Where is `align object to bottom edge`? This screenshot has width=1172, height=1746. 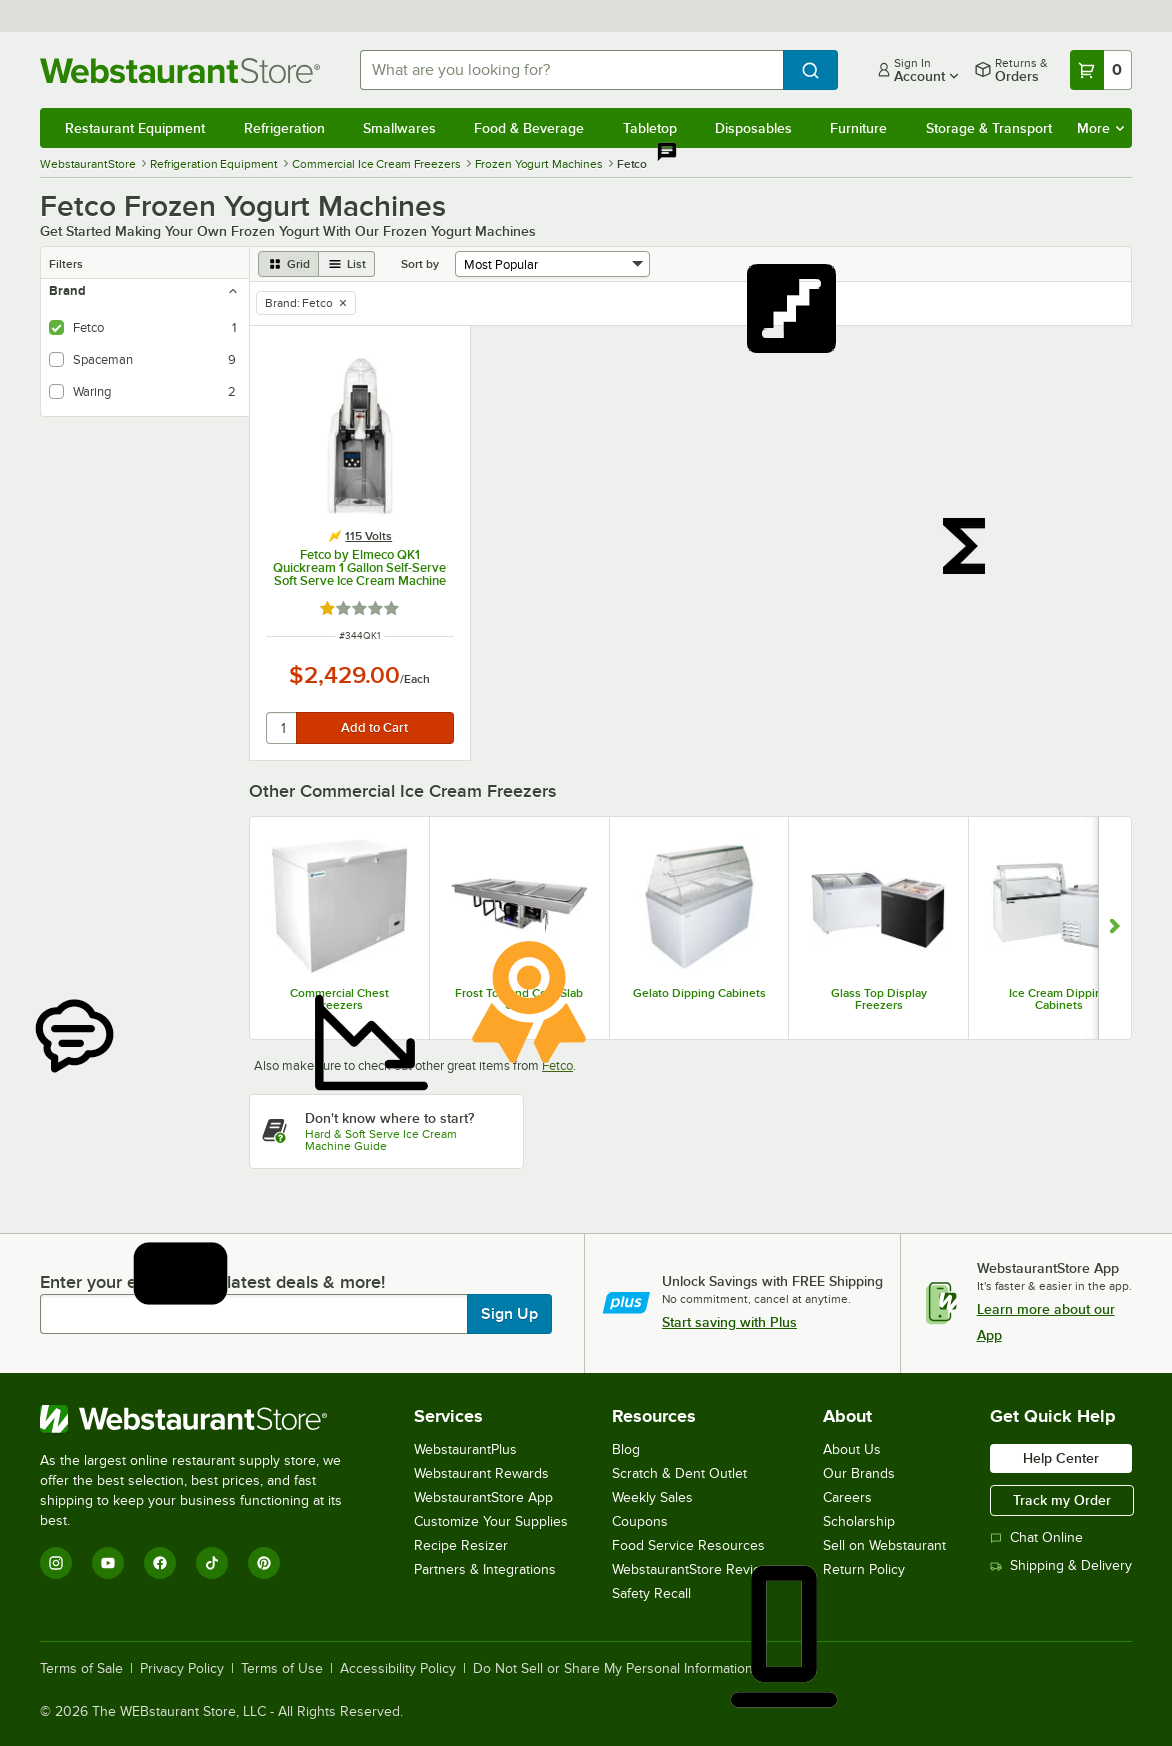
align object to bottom edge is located at coordinates (784, 1634).